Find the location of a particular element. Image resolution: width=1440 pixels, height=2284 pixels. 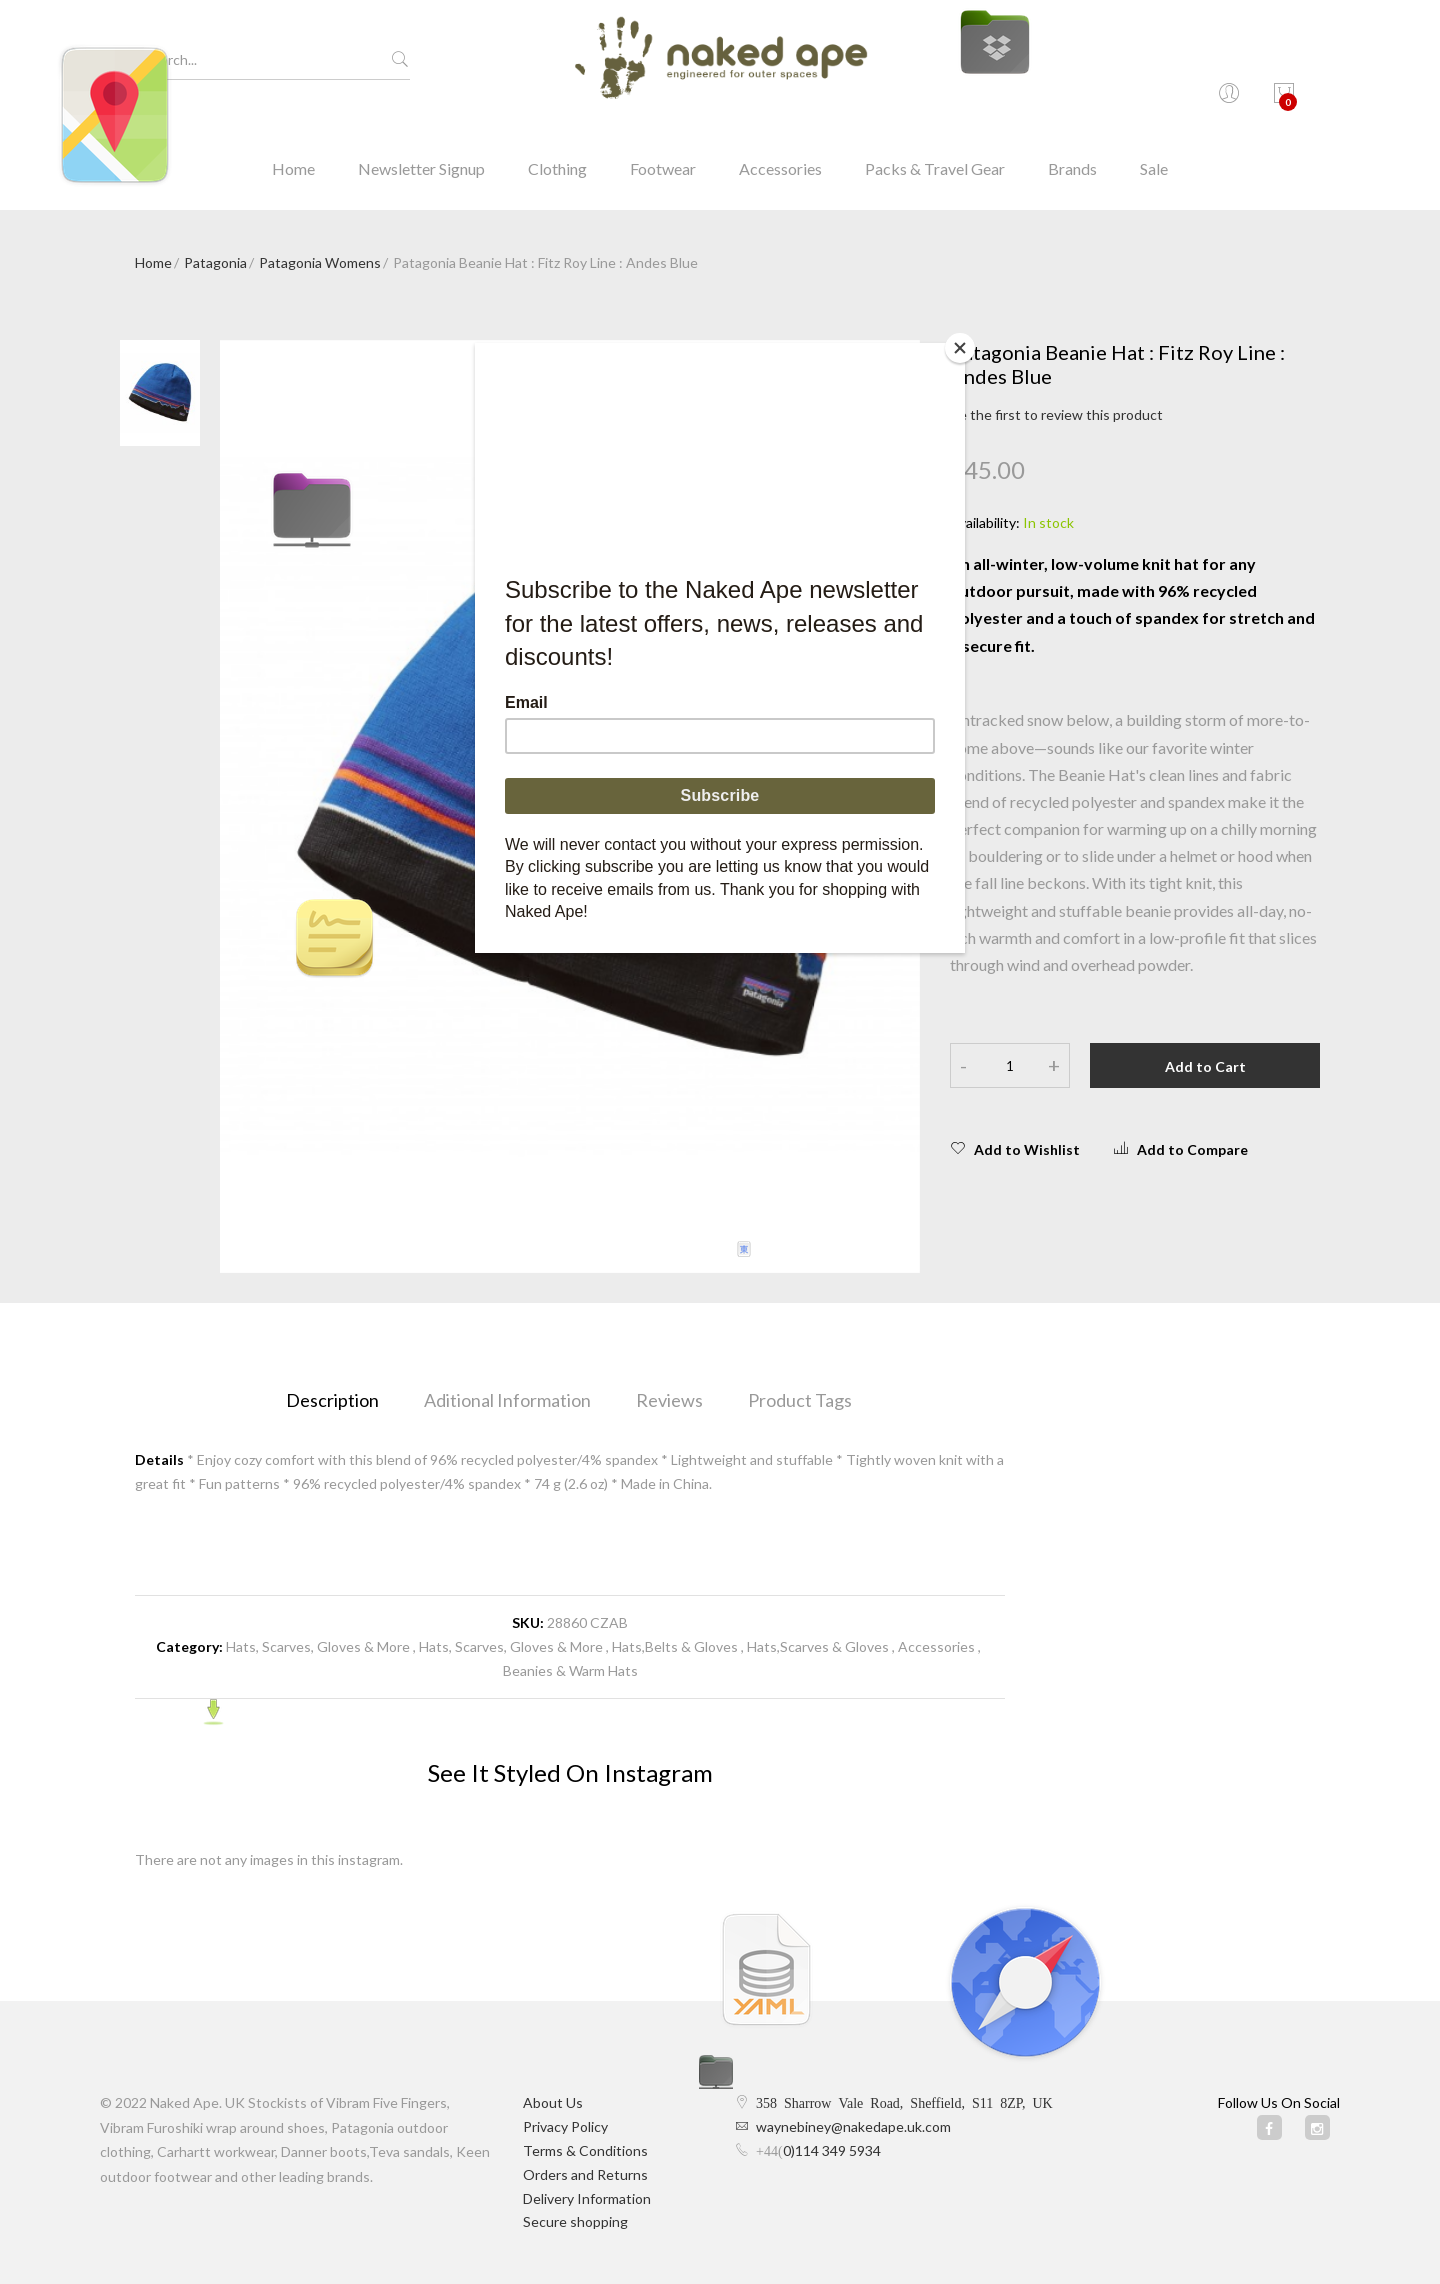

open the web browser is located at coordinates (1025, 1982).